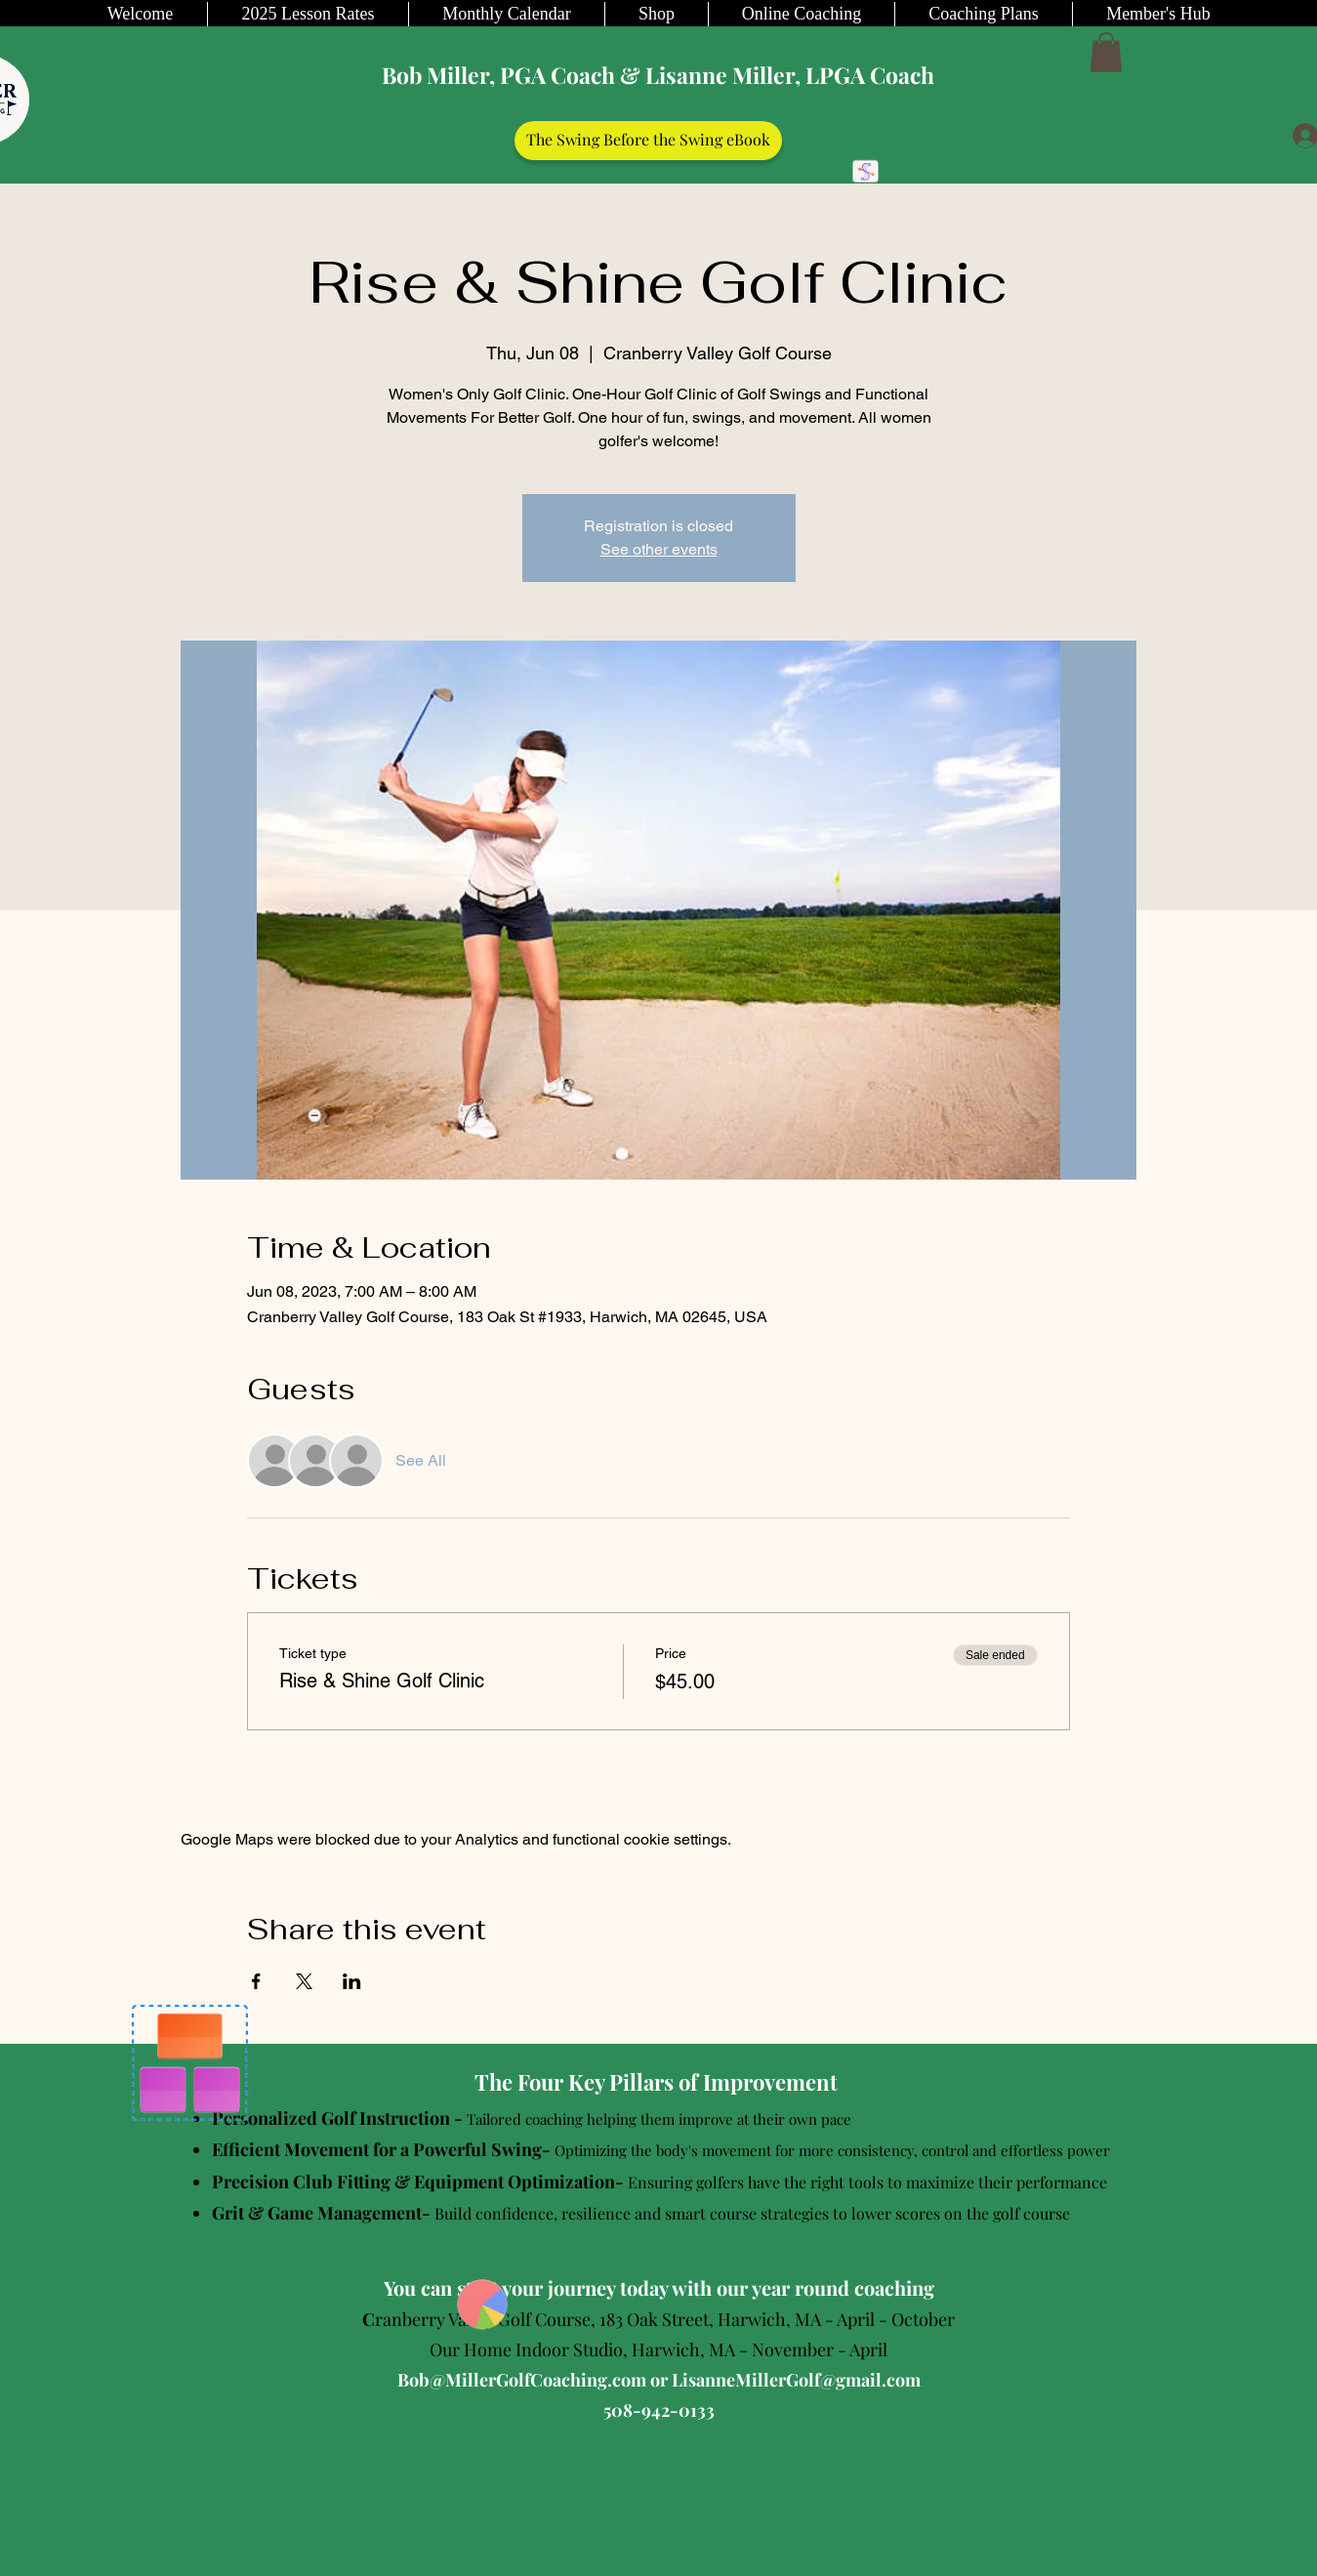 The width and height of the screenshot is (1317, 2576). Describe the element at coordinates (315, 1116) in the screenshot. I see `zoom out of document view` at that location.